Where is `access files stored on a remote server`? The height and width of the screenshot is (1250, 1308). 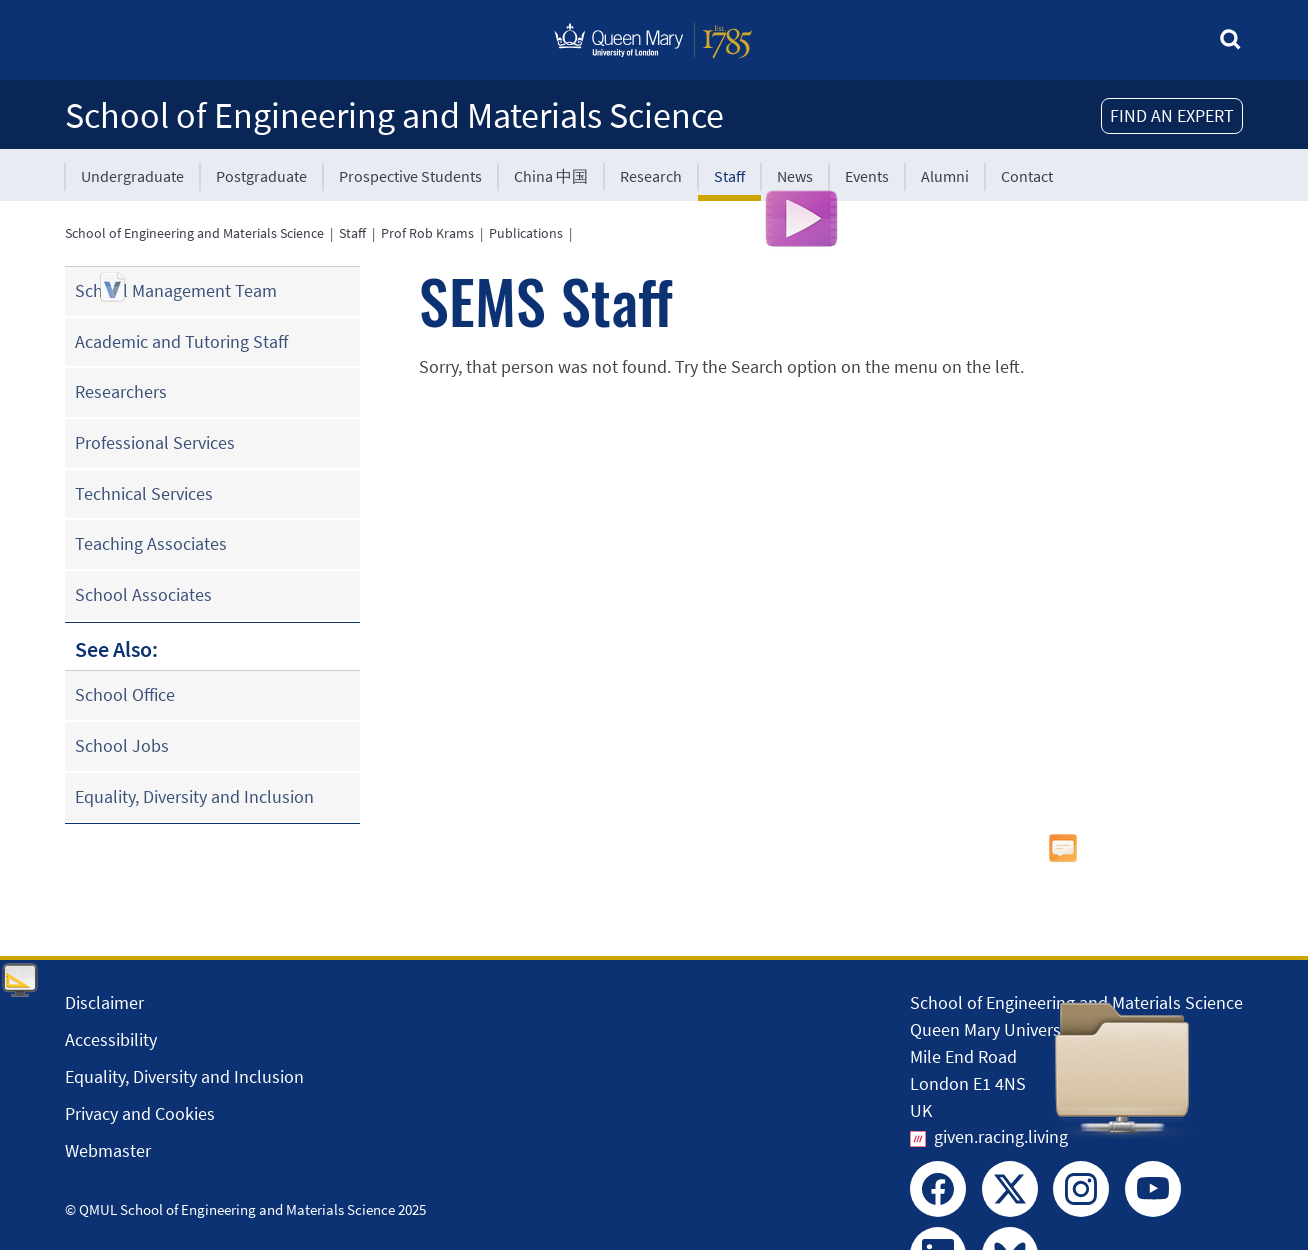 access files stored on a remote server is located at coordinates (1122, 1072).